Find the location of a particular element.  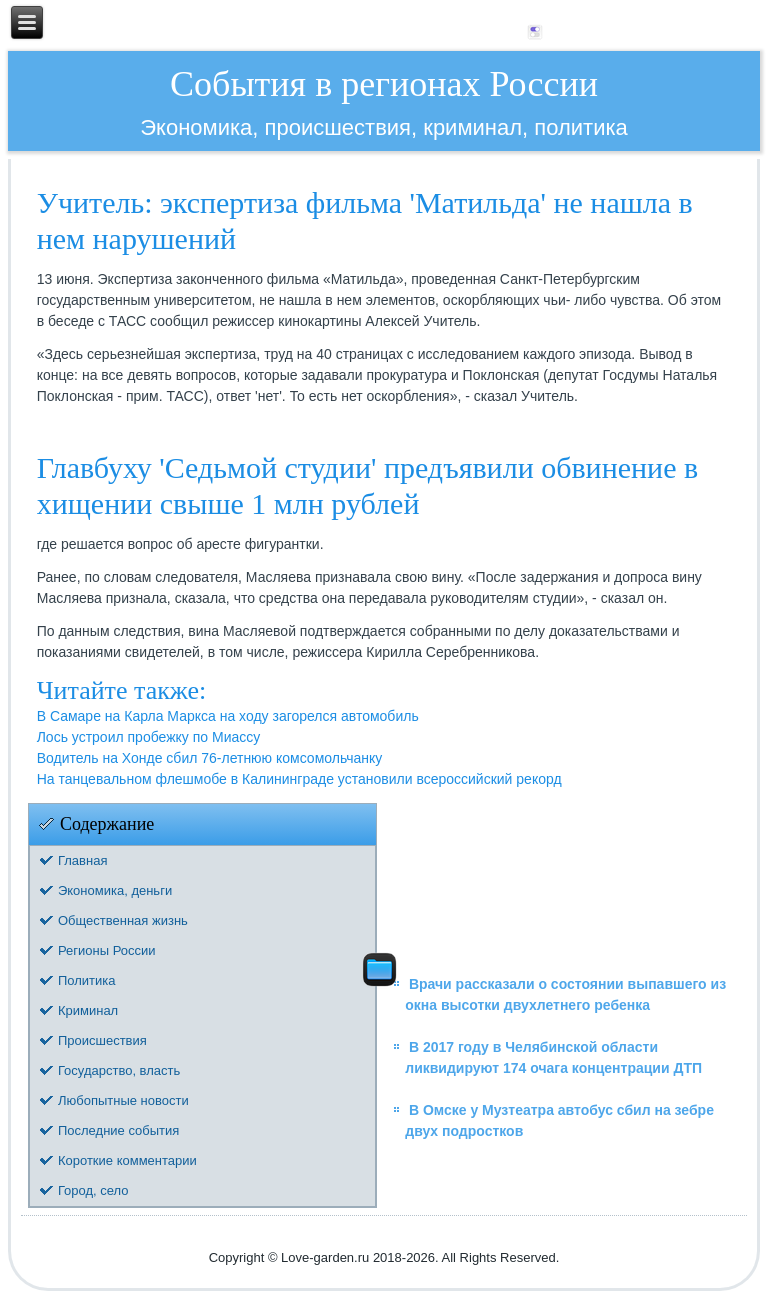

open unity tweak tool settings is located at coordinates (535, 32).